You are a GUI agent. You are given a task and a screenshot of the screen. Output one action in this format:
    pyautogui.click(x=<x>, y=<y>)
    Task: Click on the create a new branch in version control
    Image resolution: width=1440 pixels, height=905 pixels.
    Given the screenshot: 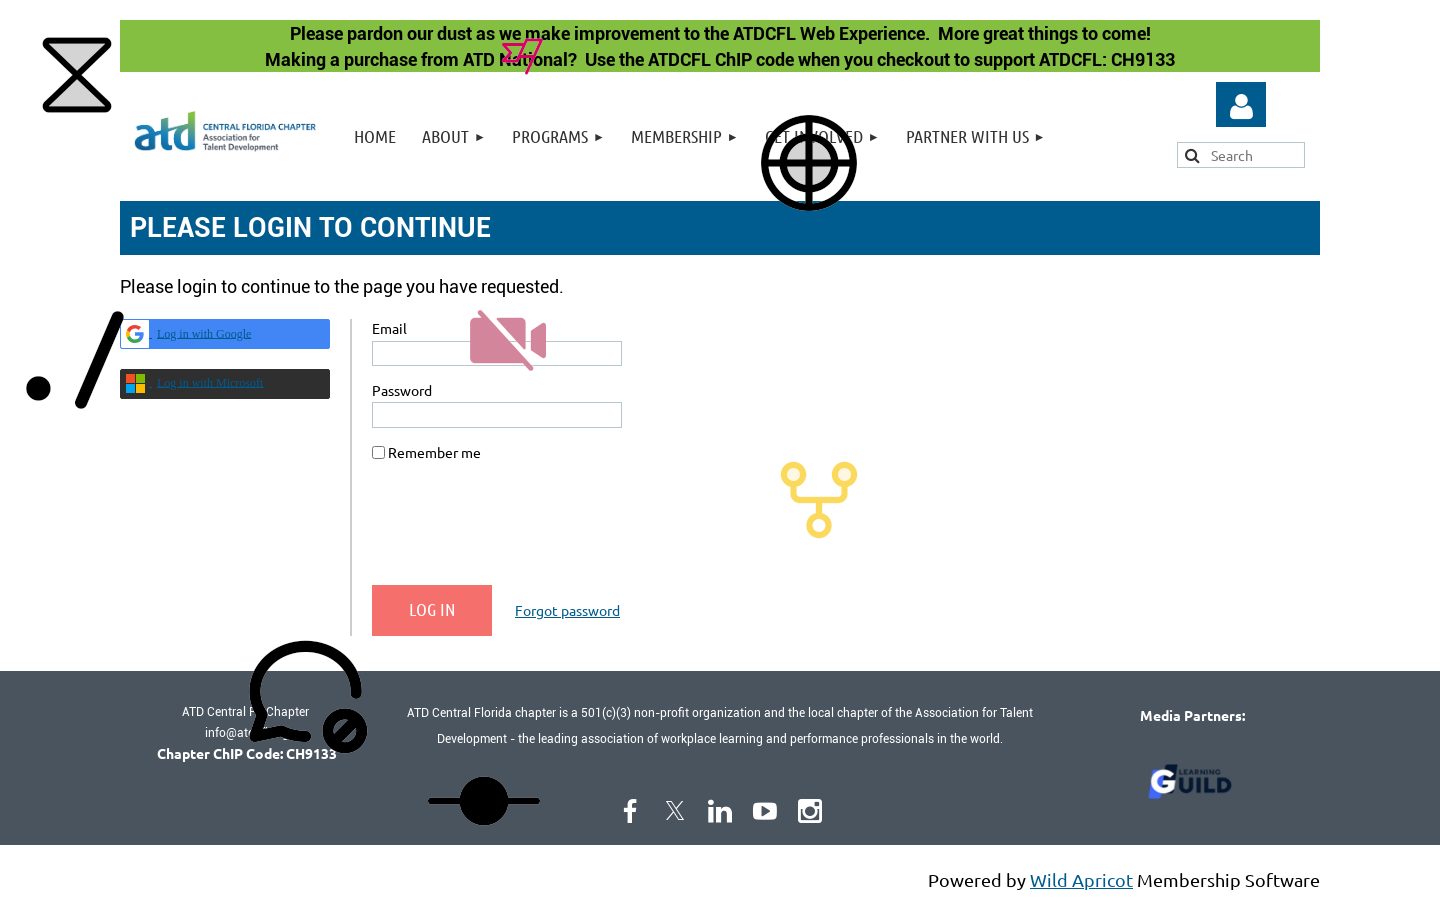 What is the action you would take?
    pyautogui.click(x=819, y=500)
    